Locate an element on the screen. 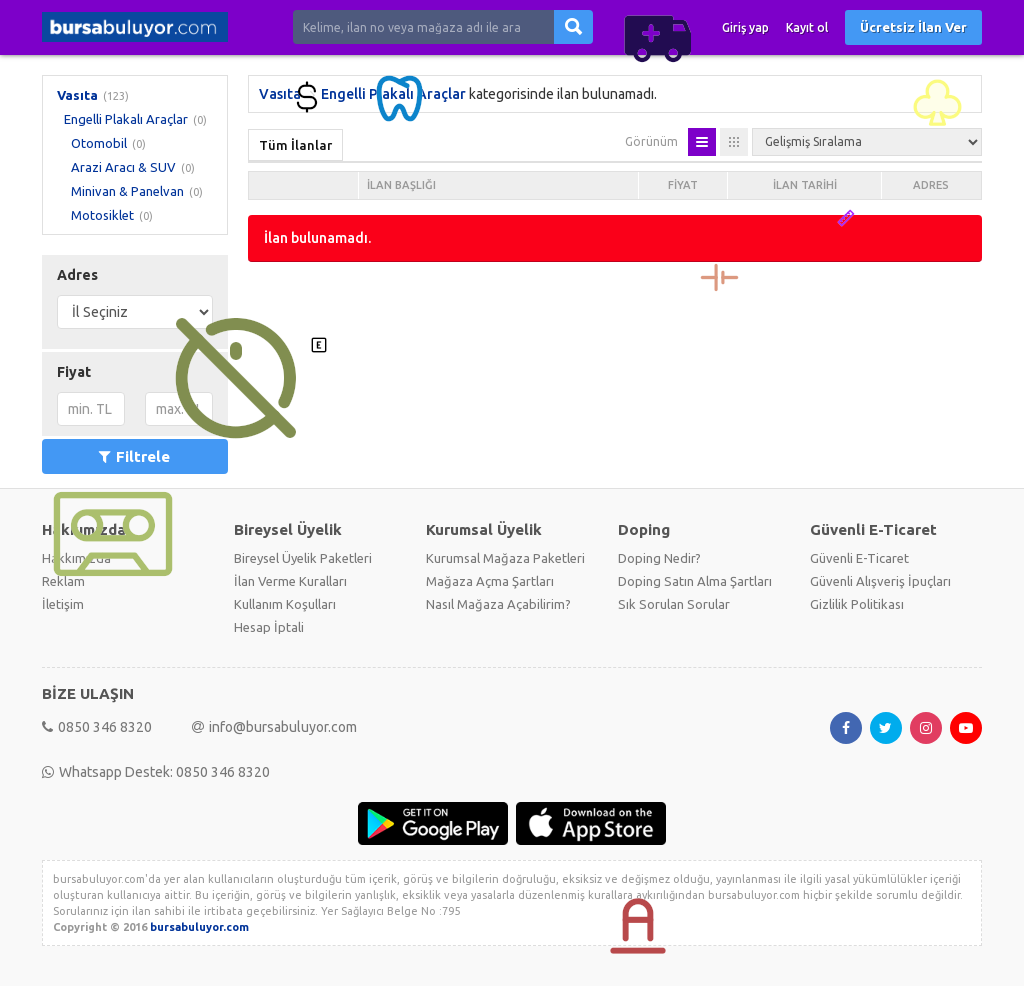 Image resolution: width=1024 pixels, height=986 pixels. request emergency medical services is located at coordinates (655, 35).